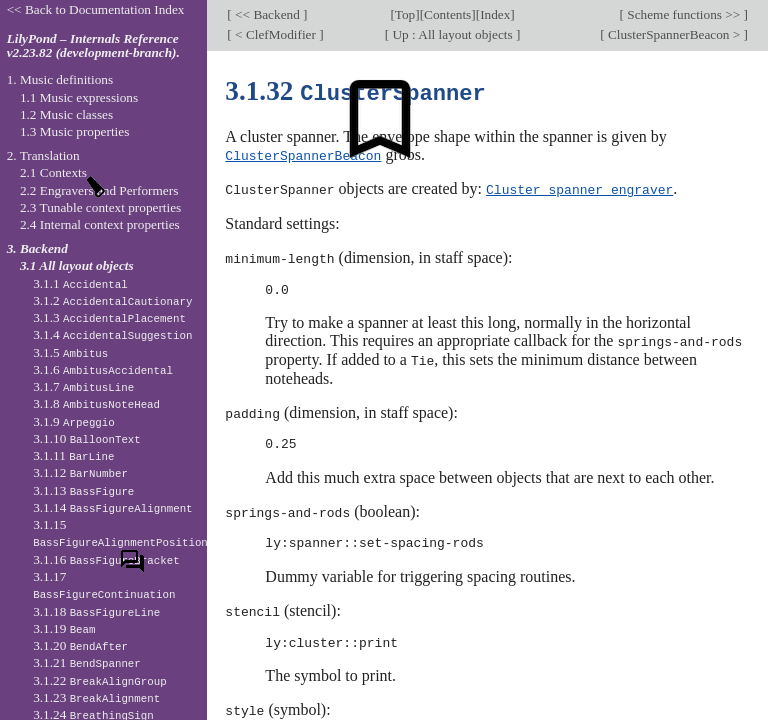 The width and height of the screenshot is (768, 720). What do you see at coordinates (380, 119) in the screenshot?
I see `save this item for later` at bounding box center [380, 119].